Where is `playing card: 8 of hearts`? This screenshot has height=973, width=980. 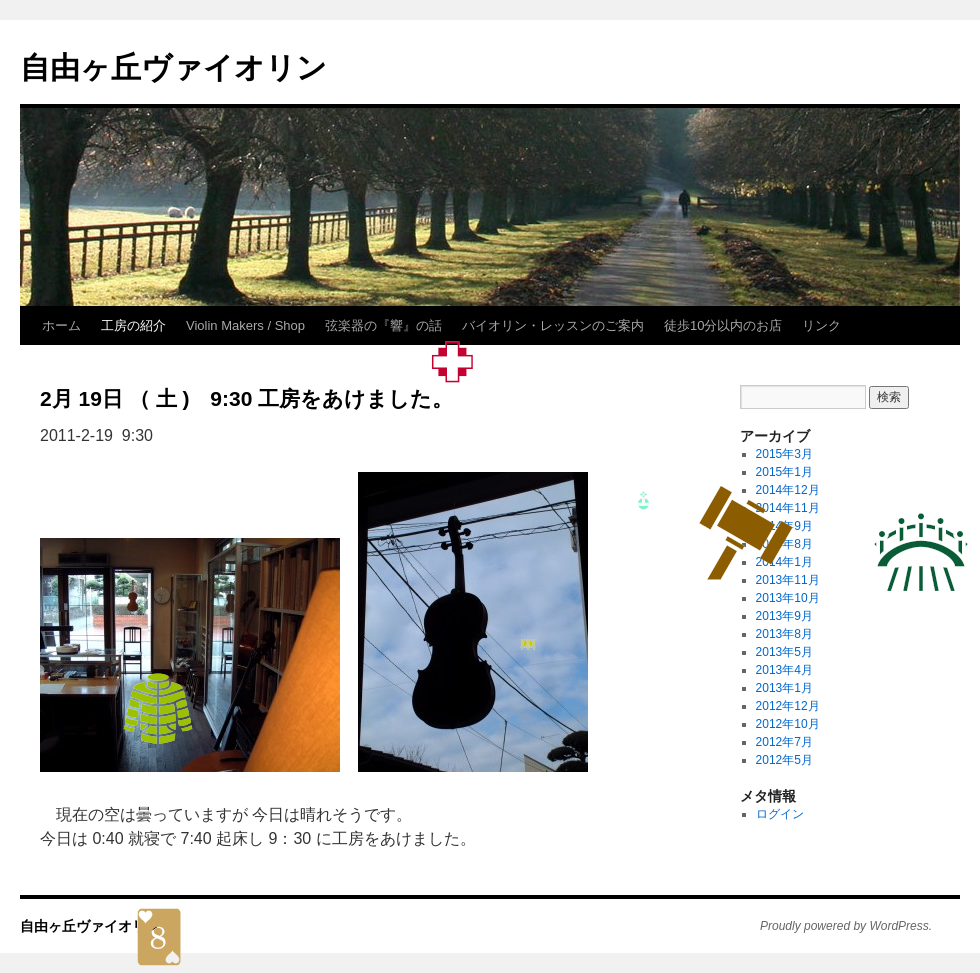
playing card: 8 of hearts is located at coordinates (159, 937).